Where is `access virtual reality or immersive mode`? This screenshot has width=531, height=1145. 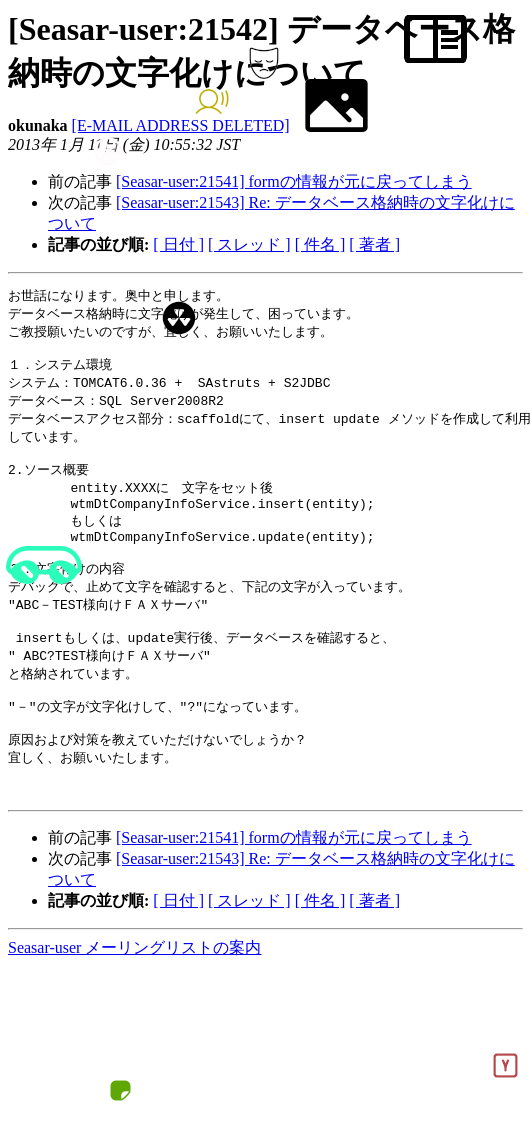 access virtual reality or immersive mode is located at coordinates (44, 565).